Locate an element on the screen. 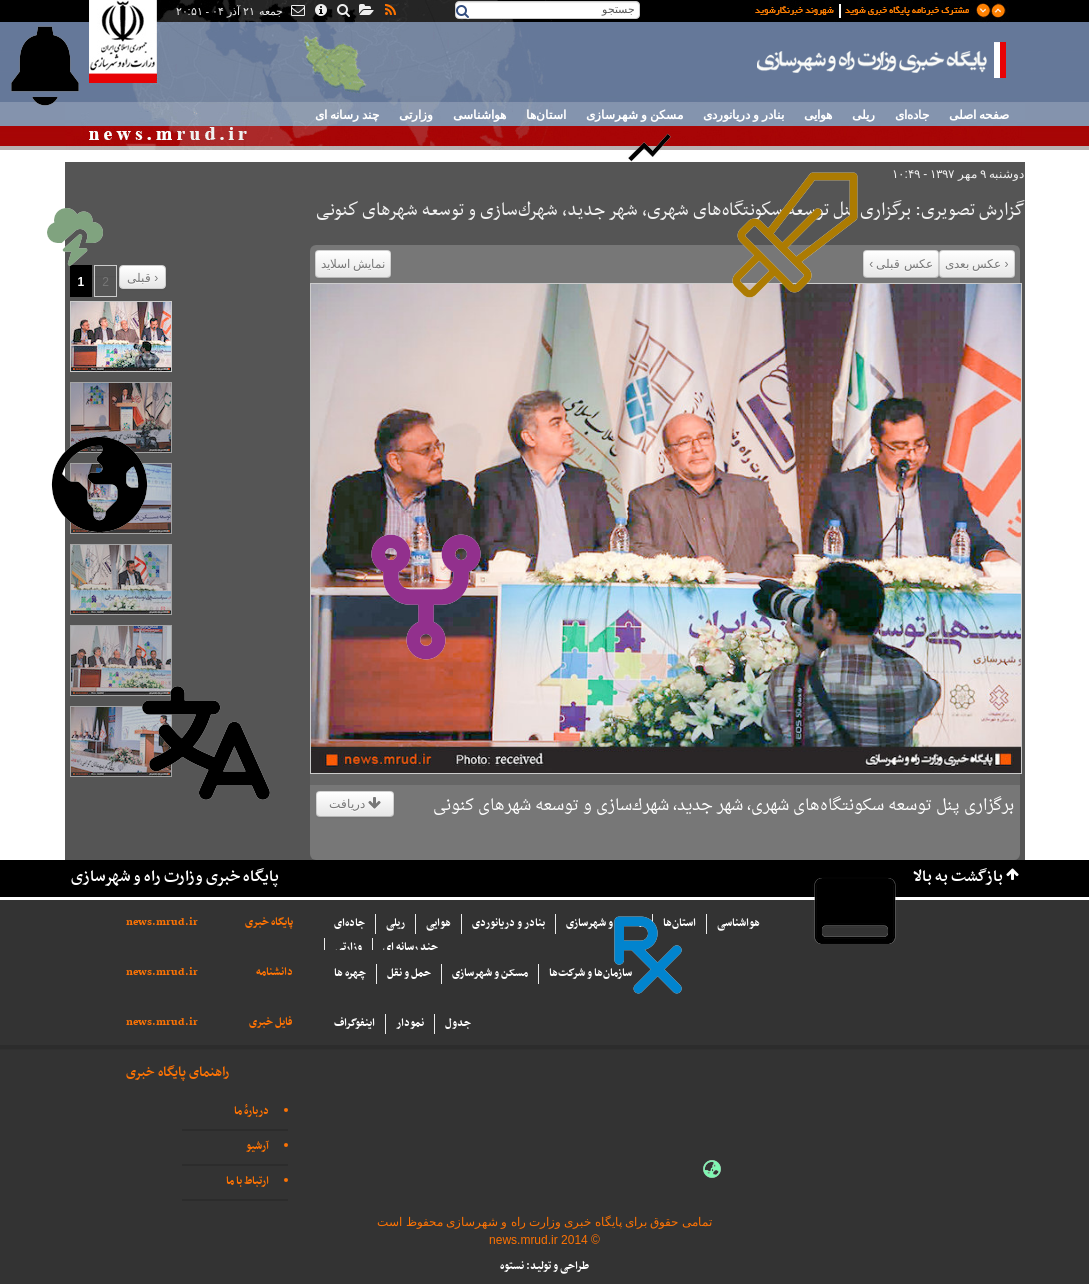 The image size is (1089, 1284). access combat or battle features is located at coordinates (797, 232).